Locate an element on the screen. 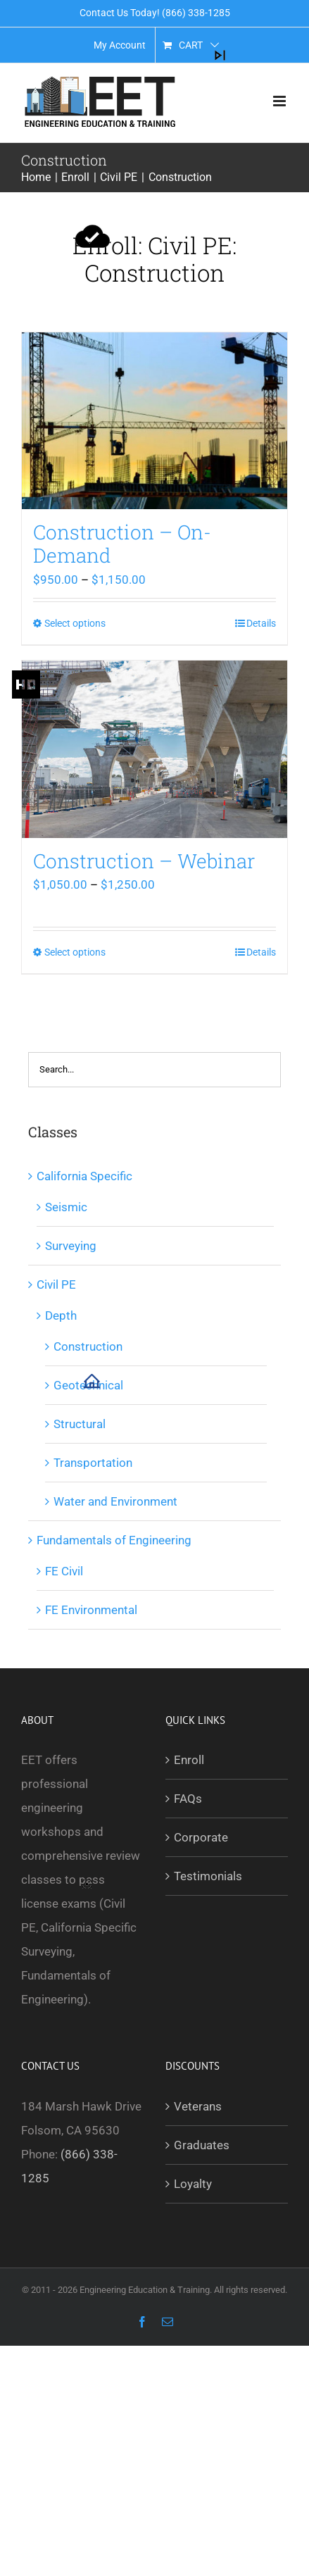 Image resolution: width=309 pixels, height=2576 pixels. tap to focus camera on center point is located at coordinates (87, 1884).